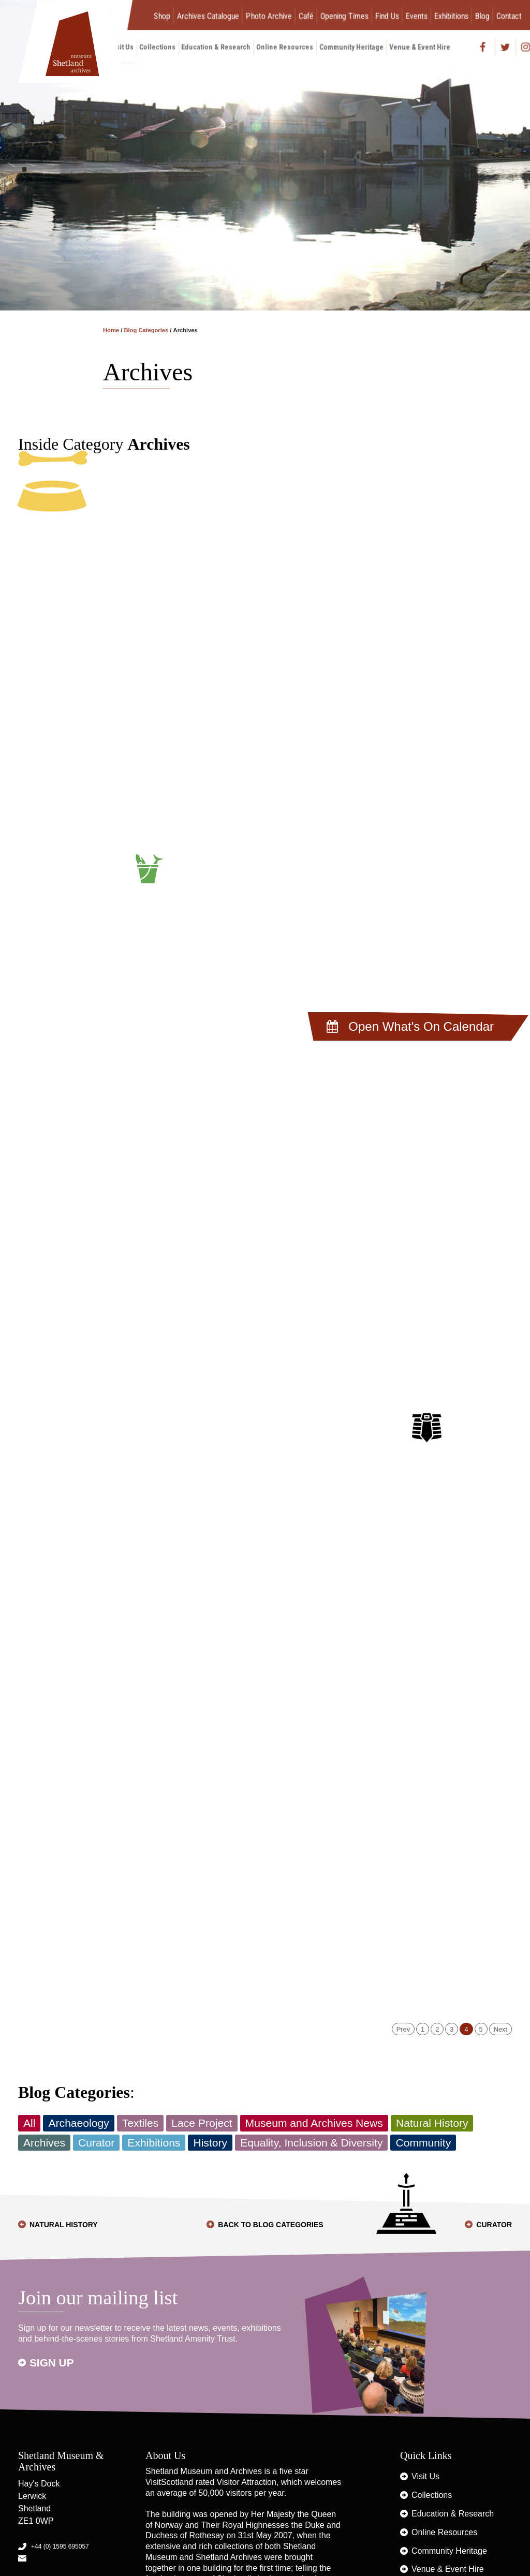 The image size is (530, 2576). I want to click on view your fishing inventory or catch, so click(148, 868).